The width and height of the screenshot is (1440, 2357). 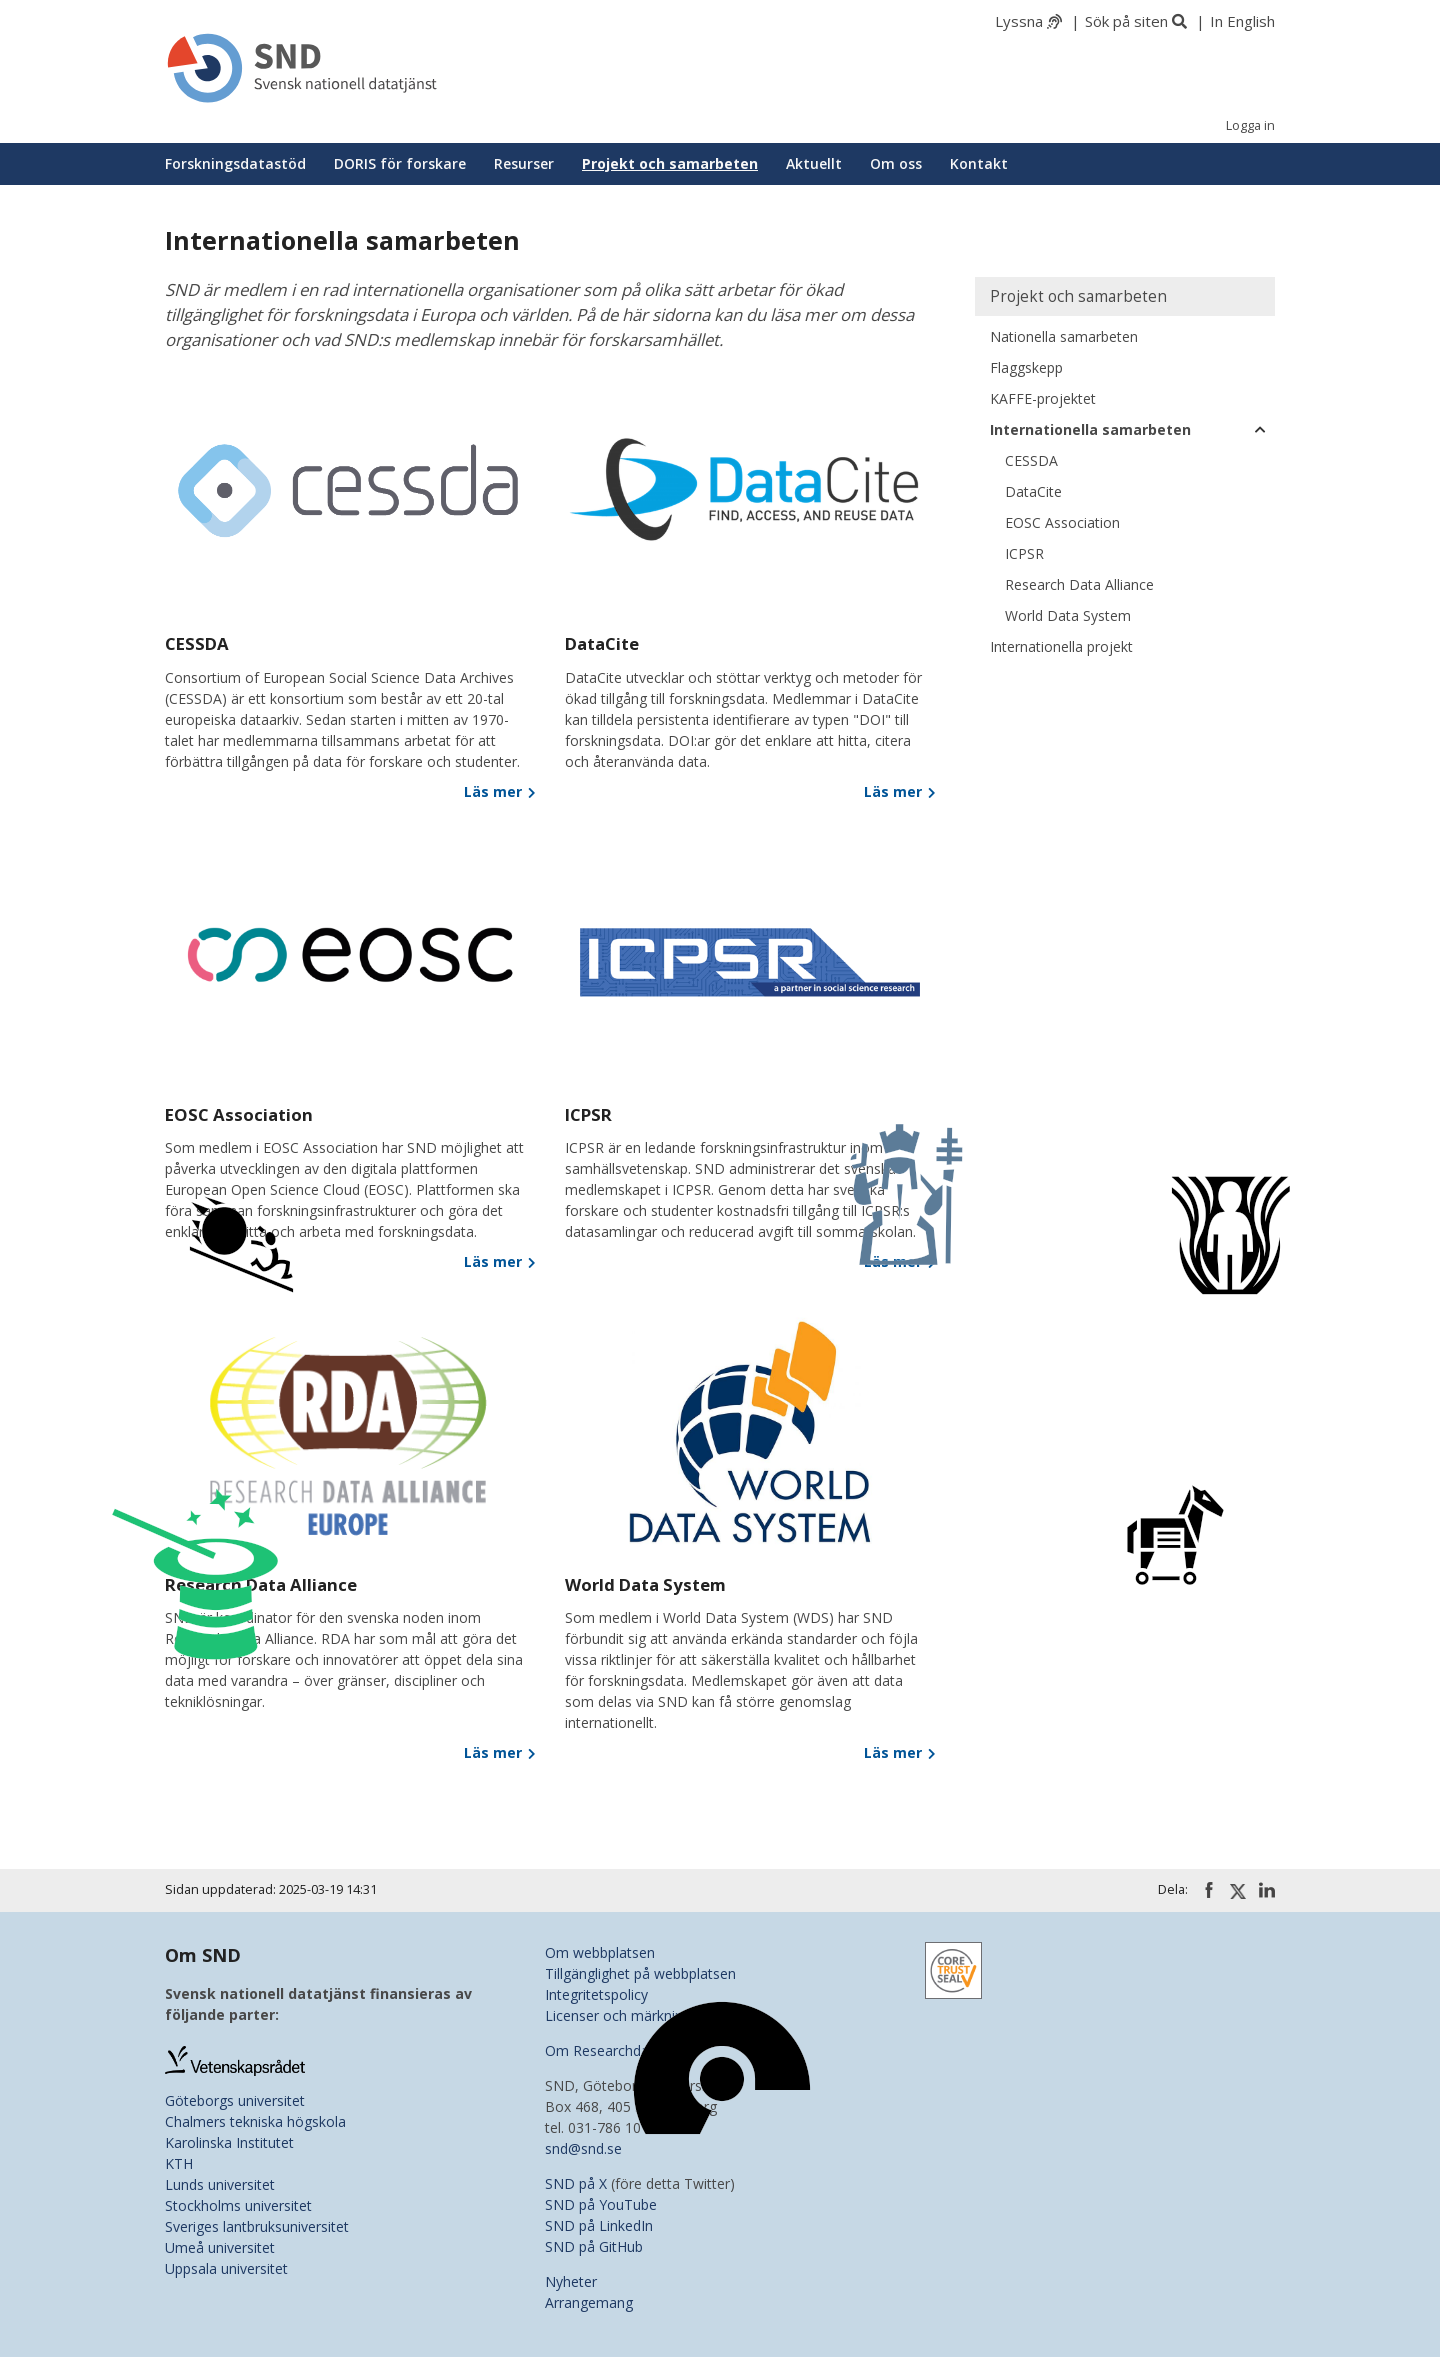 I want to click on access magic or special effects features, so click(x=195, y=1574).